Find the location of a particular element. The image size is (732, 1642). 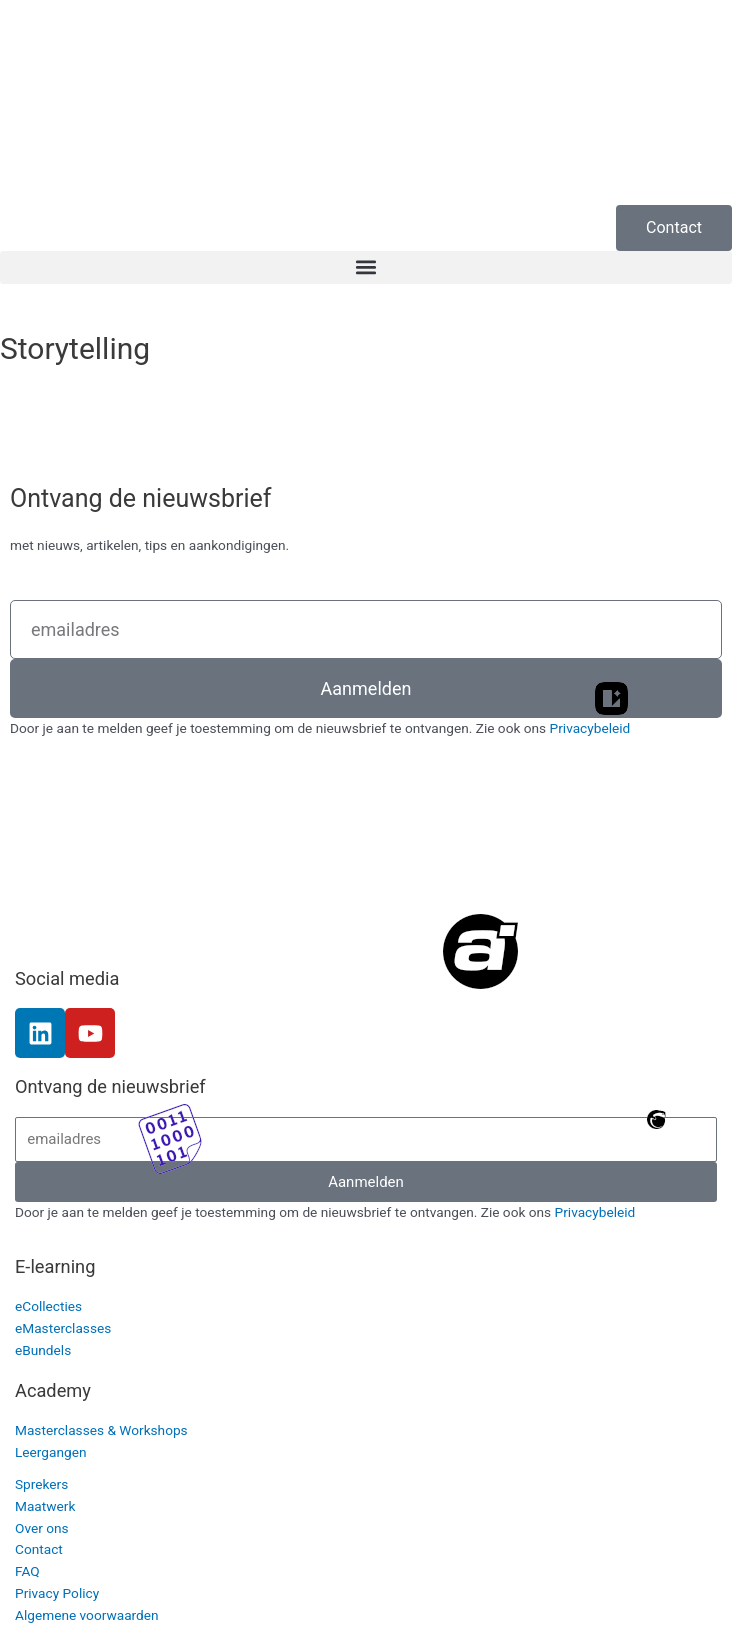

open lutris gaming platform is located at coordinates (656, 1119).